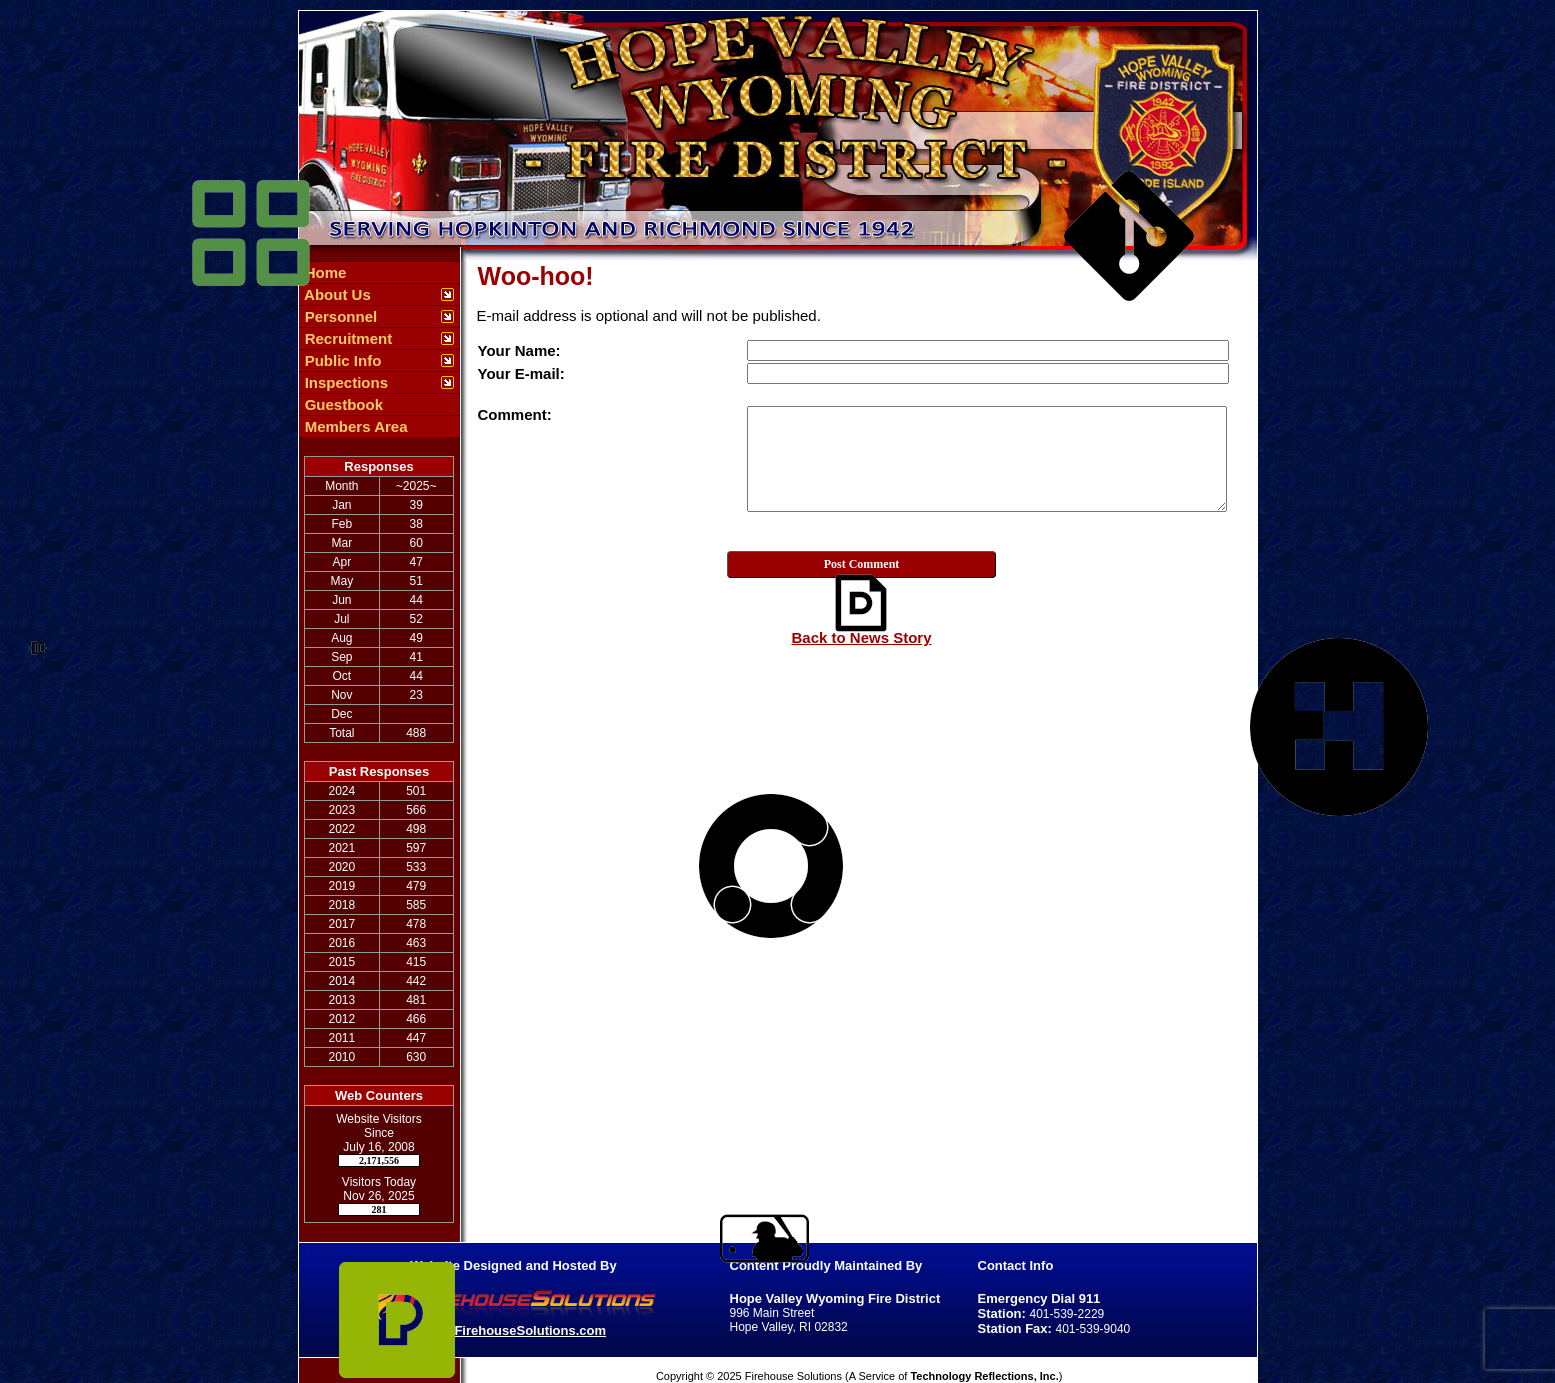 This screenshot has height=1383, width=1555. I want to click on align items to vertical center, so click(38, 648).